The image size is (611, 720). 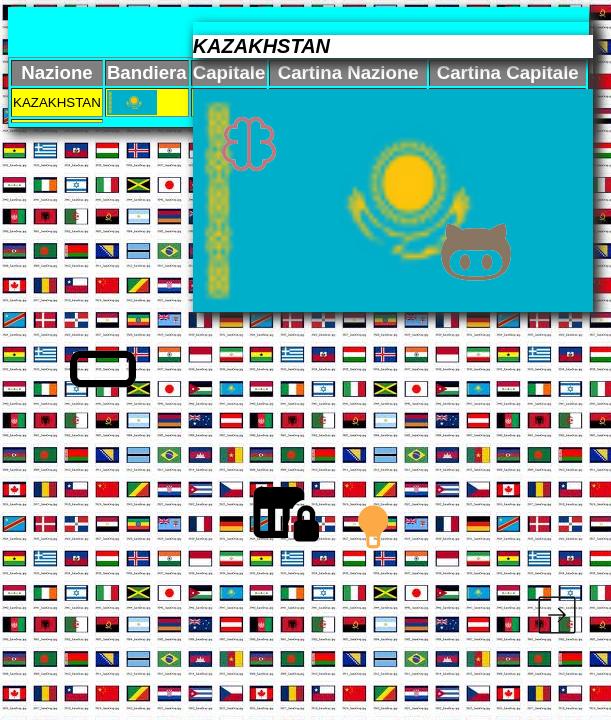 What do you see at coordinates (371, 528) in the screenshot?
I see `view a suggestion or tip` at bounding box center [371, 528].